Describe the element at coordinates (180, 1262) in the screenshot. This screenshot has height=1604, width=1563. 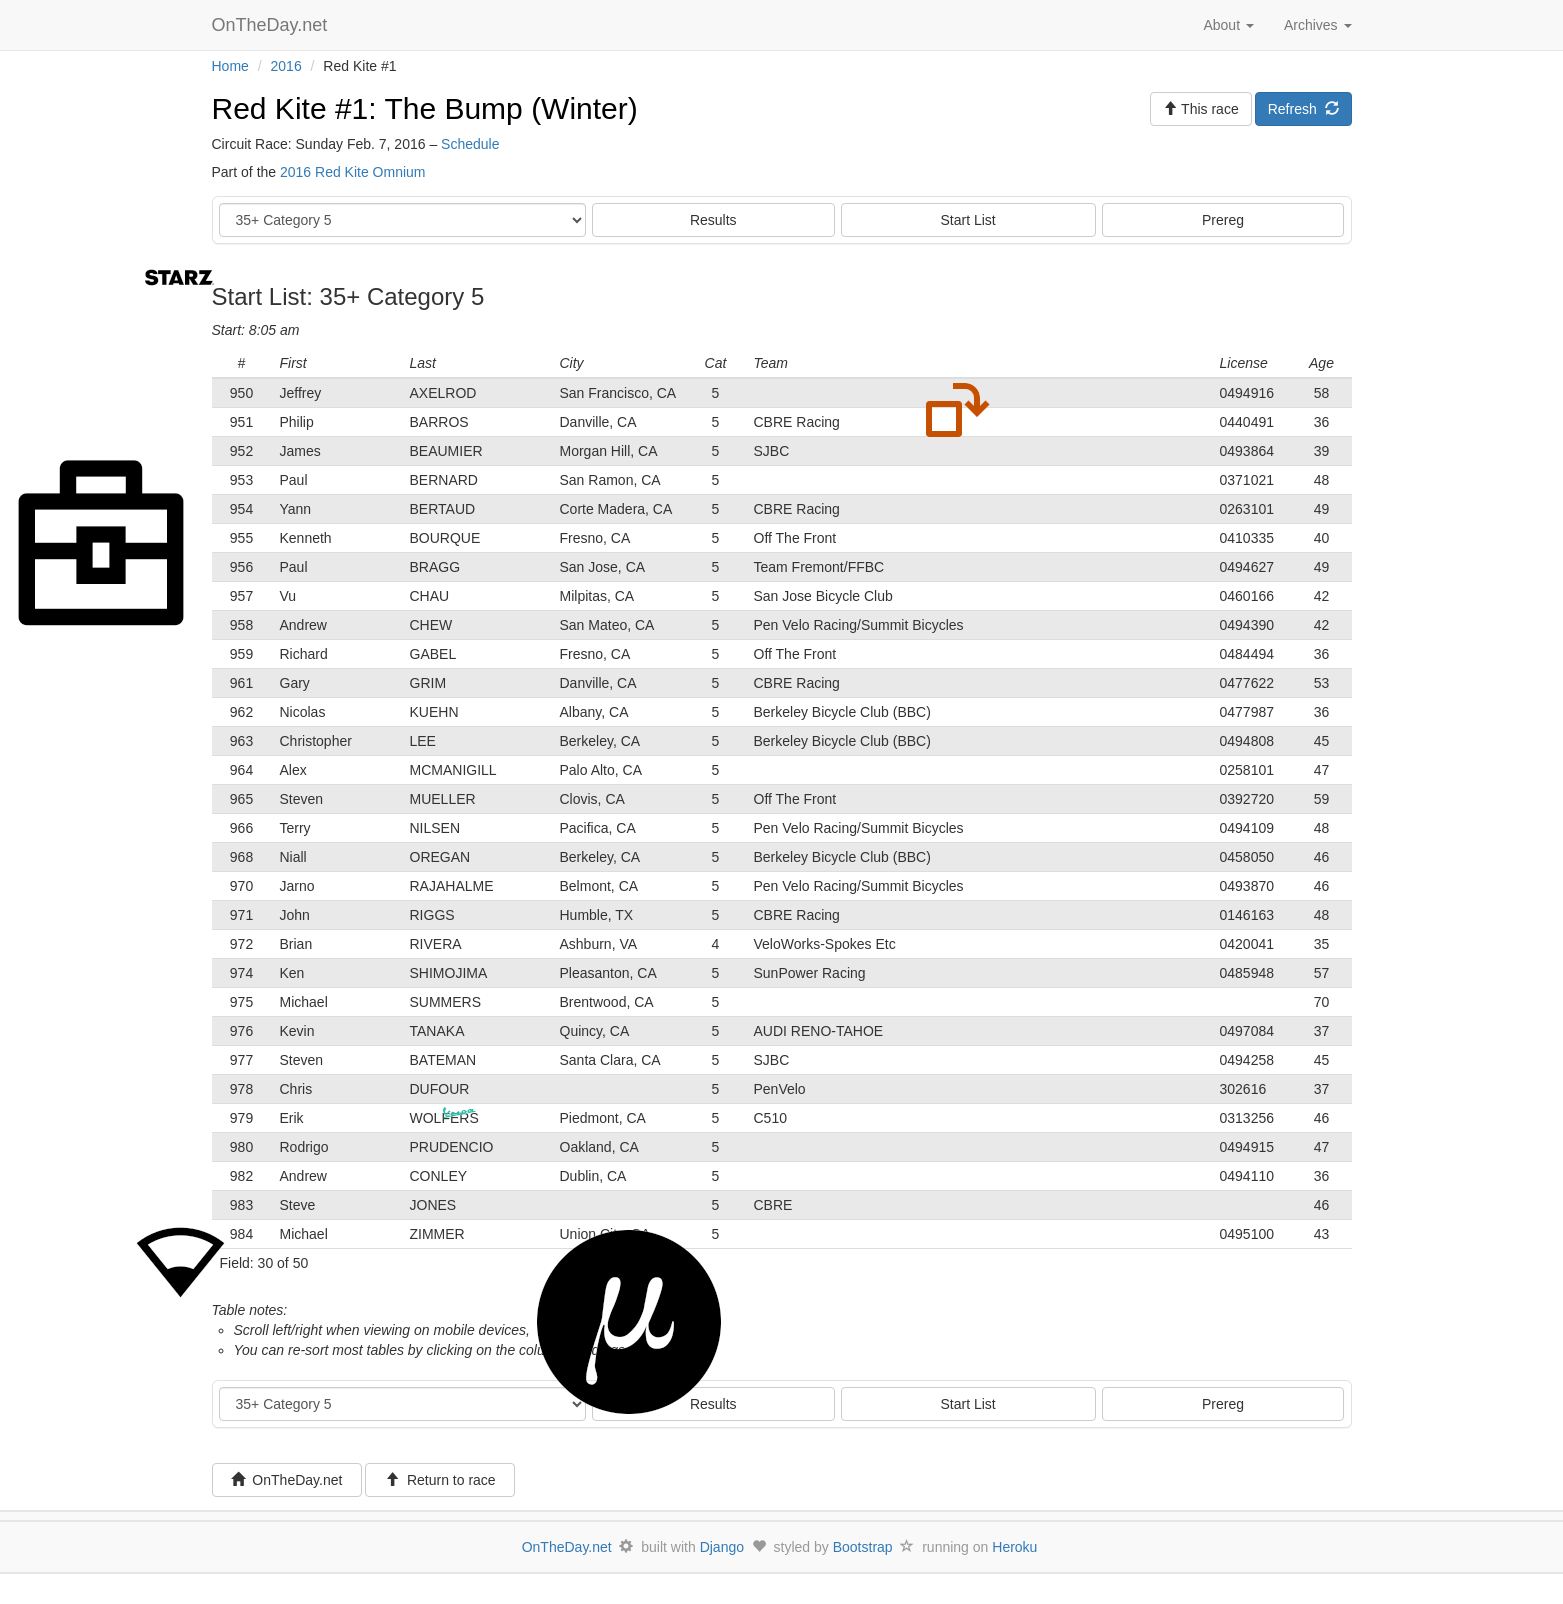
I see `indicates weak wifi signal strength` at that location.